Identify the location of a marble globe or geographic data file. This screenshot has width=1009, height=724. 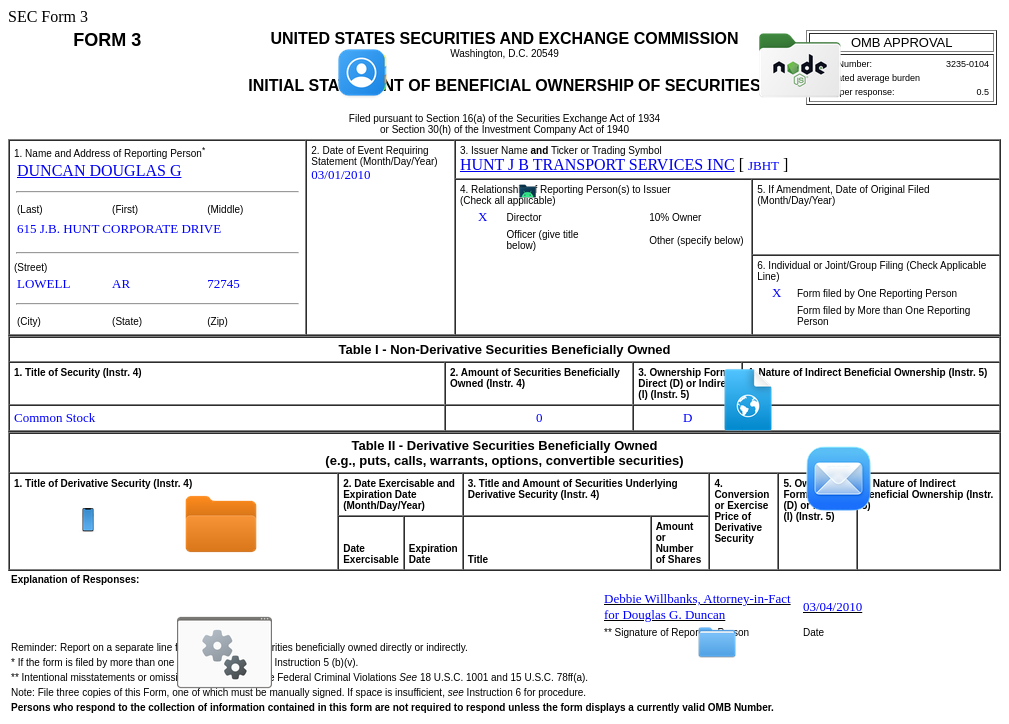
(748, 401).